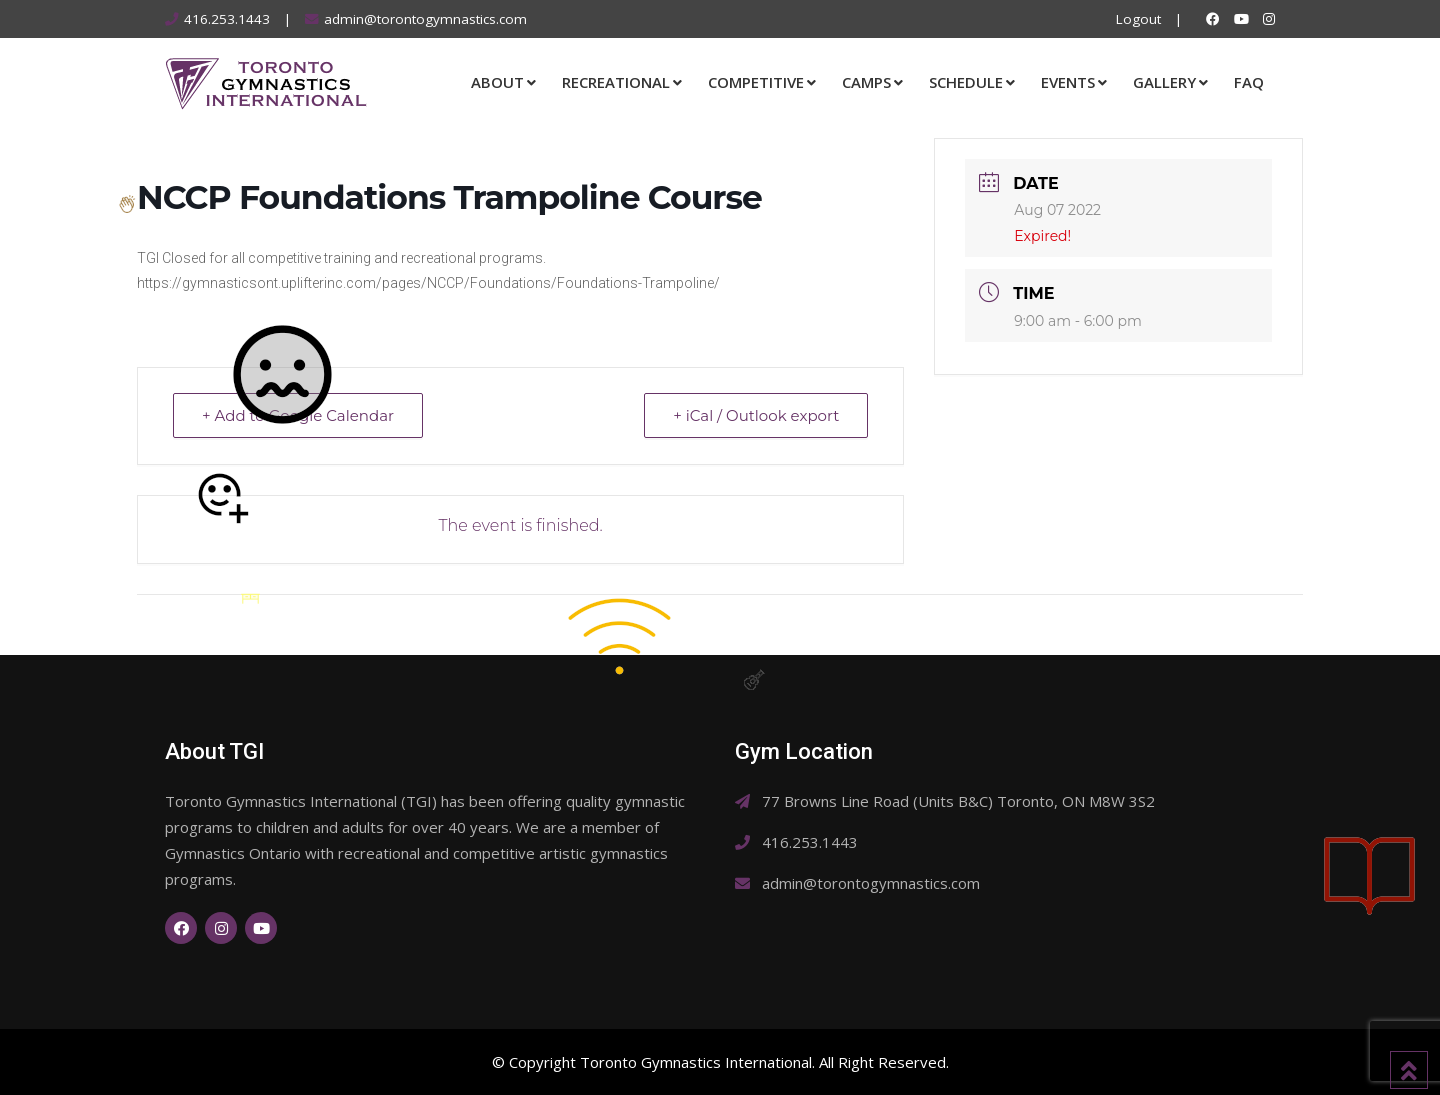 This screenshot has height=1095, width=1440. What do you see at coordinates (619, 634) in the screenshot?
I see `indicates strong wifi signal strength` at bounding box center [619, 634].